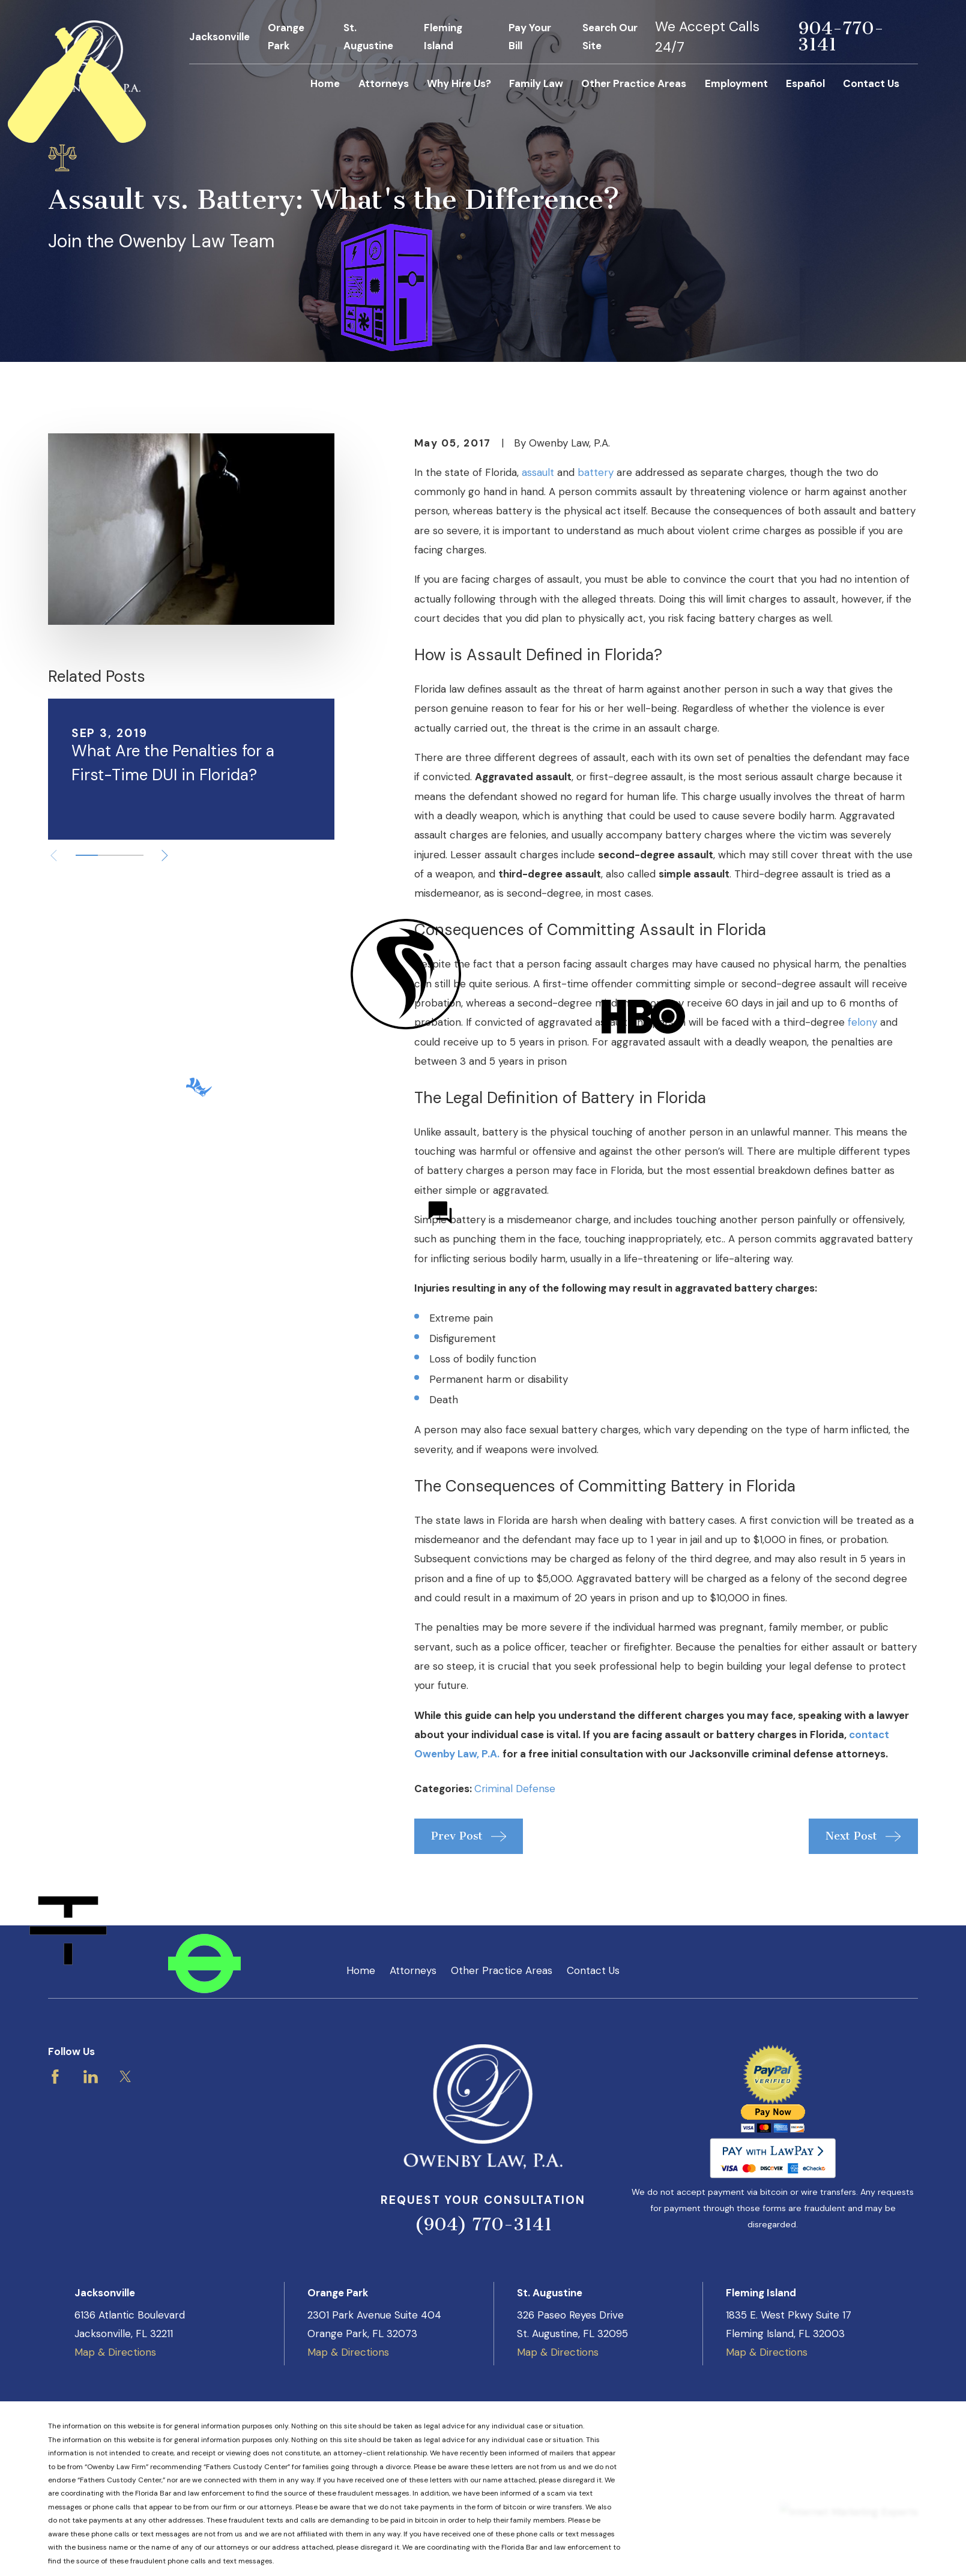  What do you see at coordinates (643, 1016) in the screenshot?
I see `open the HBO streaming app` at bounding box center [643, 1016].